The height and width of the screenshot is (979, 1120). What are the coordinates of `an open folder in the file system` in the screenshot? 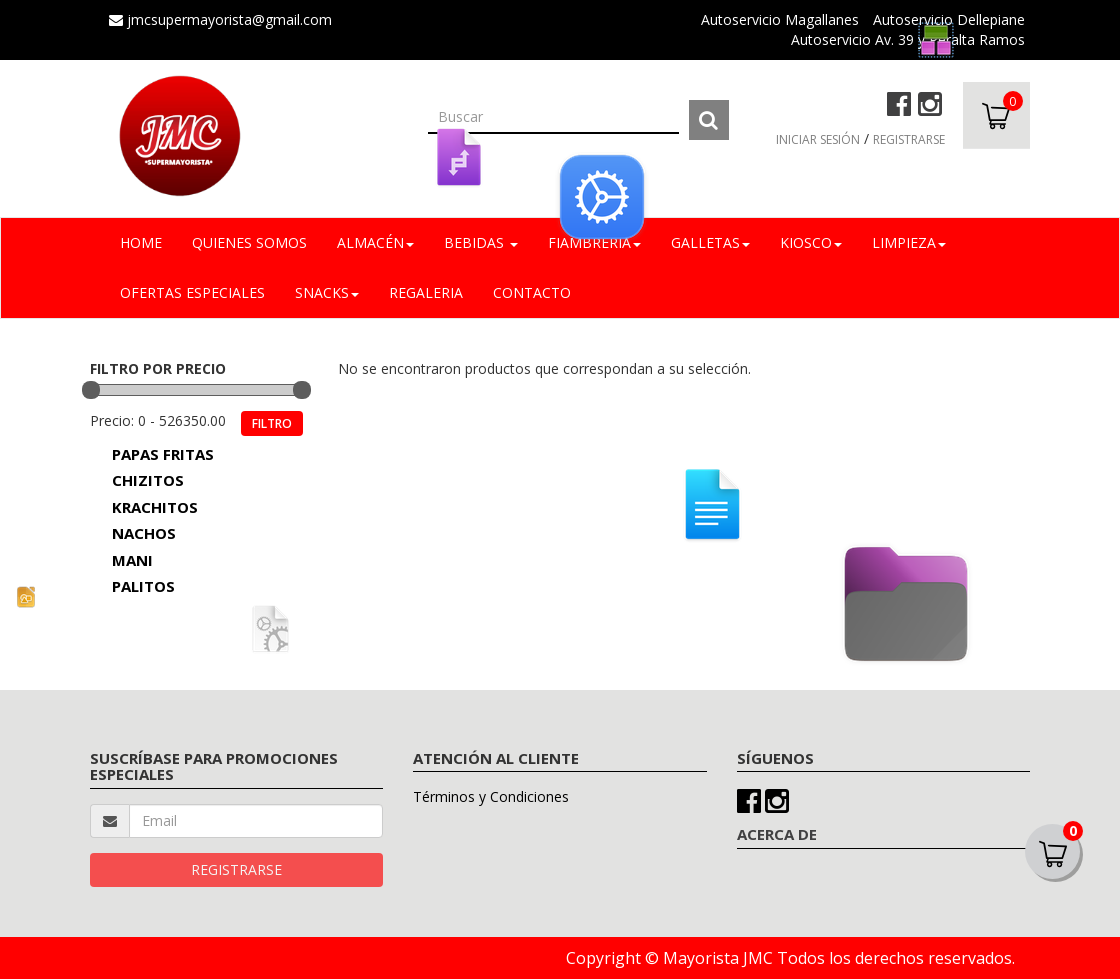 It's located at (906, 604).